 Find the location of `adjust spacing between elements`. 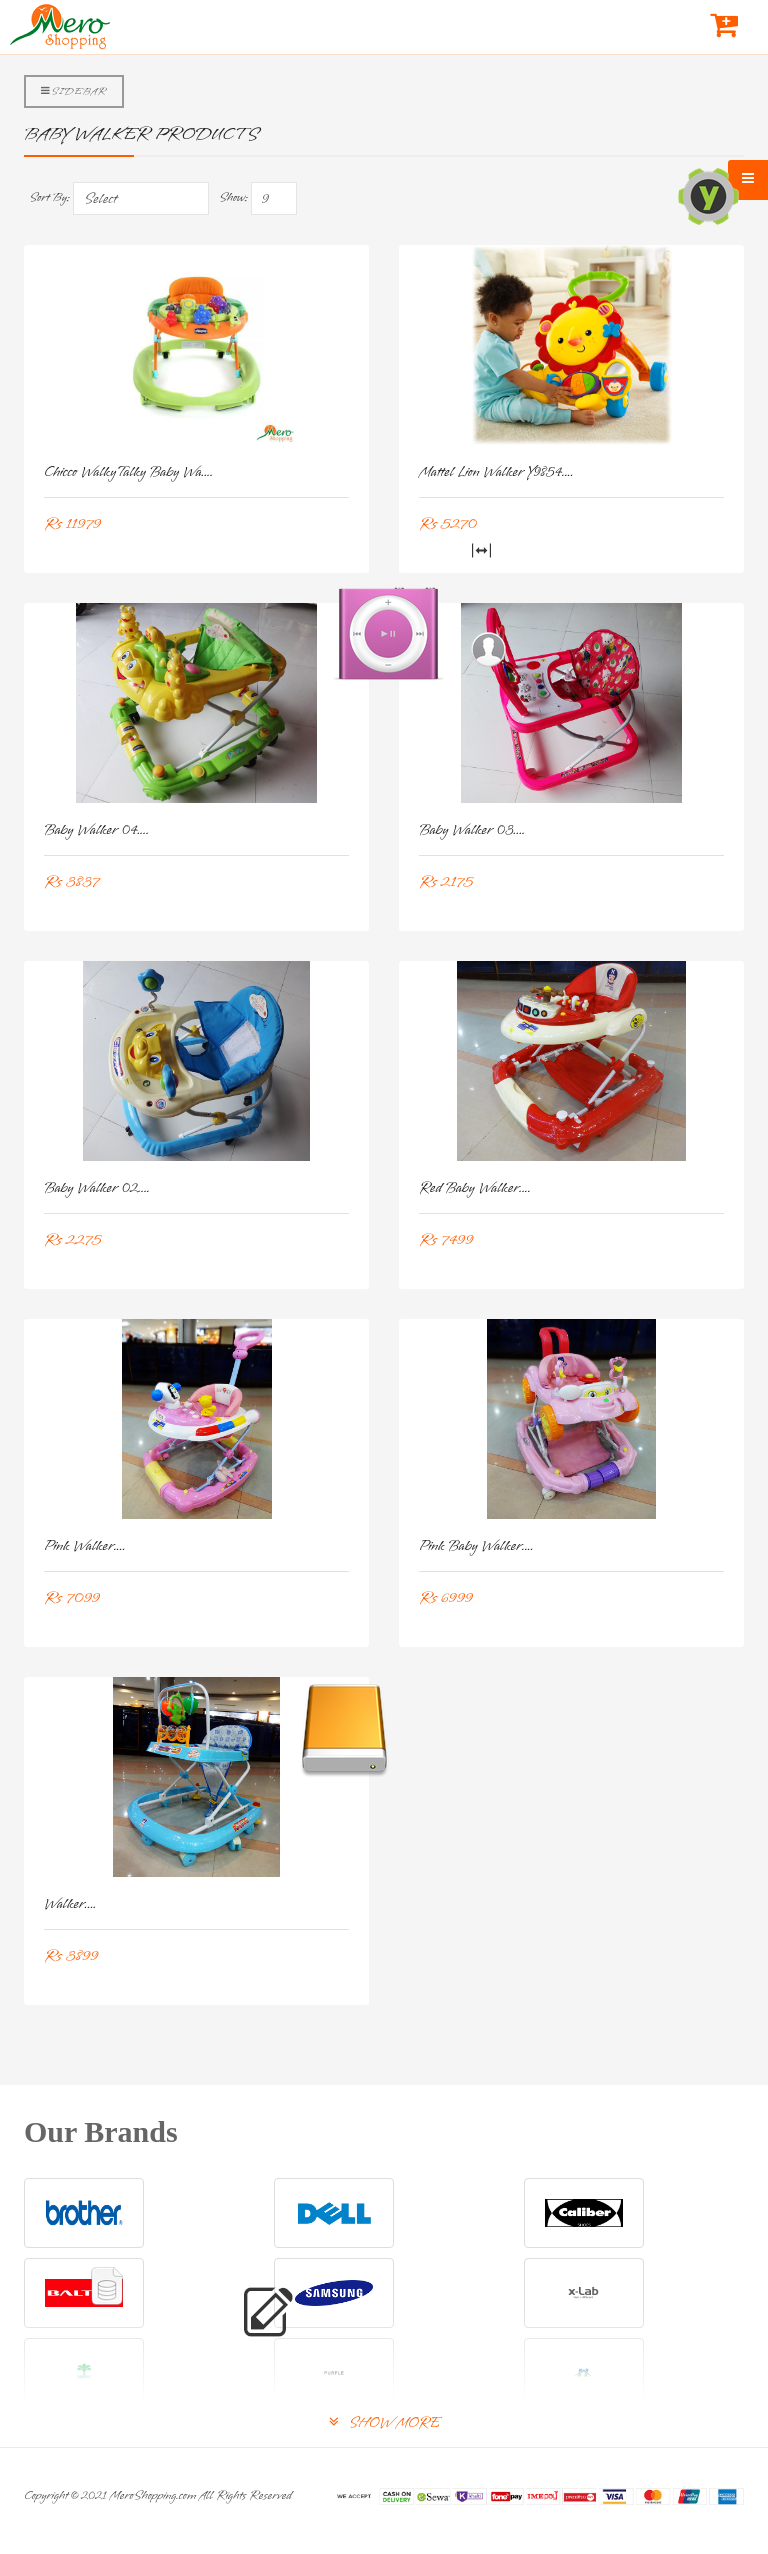

adjust spacing between elements is located at coordinates (481, 550).